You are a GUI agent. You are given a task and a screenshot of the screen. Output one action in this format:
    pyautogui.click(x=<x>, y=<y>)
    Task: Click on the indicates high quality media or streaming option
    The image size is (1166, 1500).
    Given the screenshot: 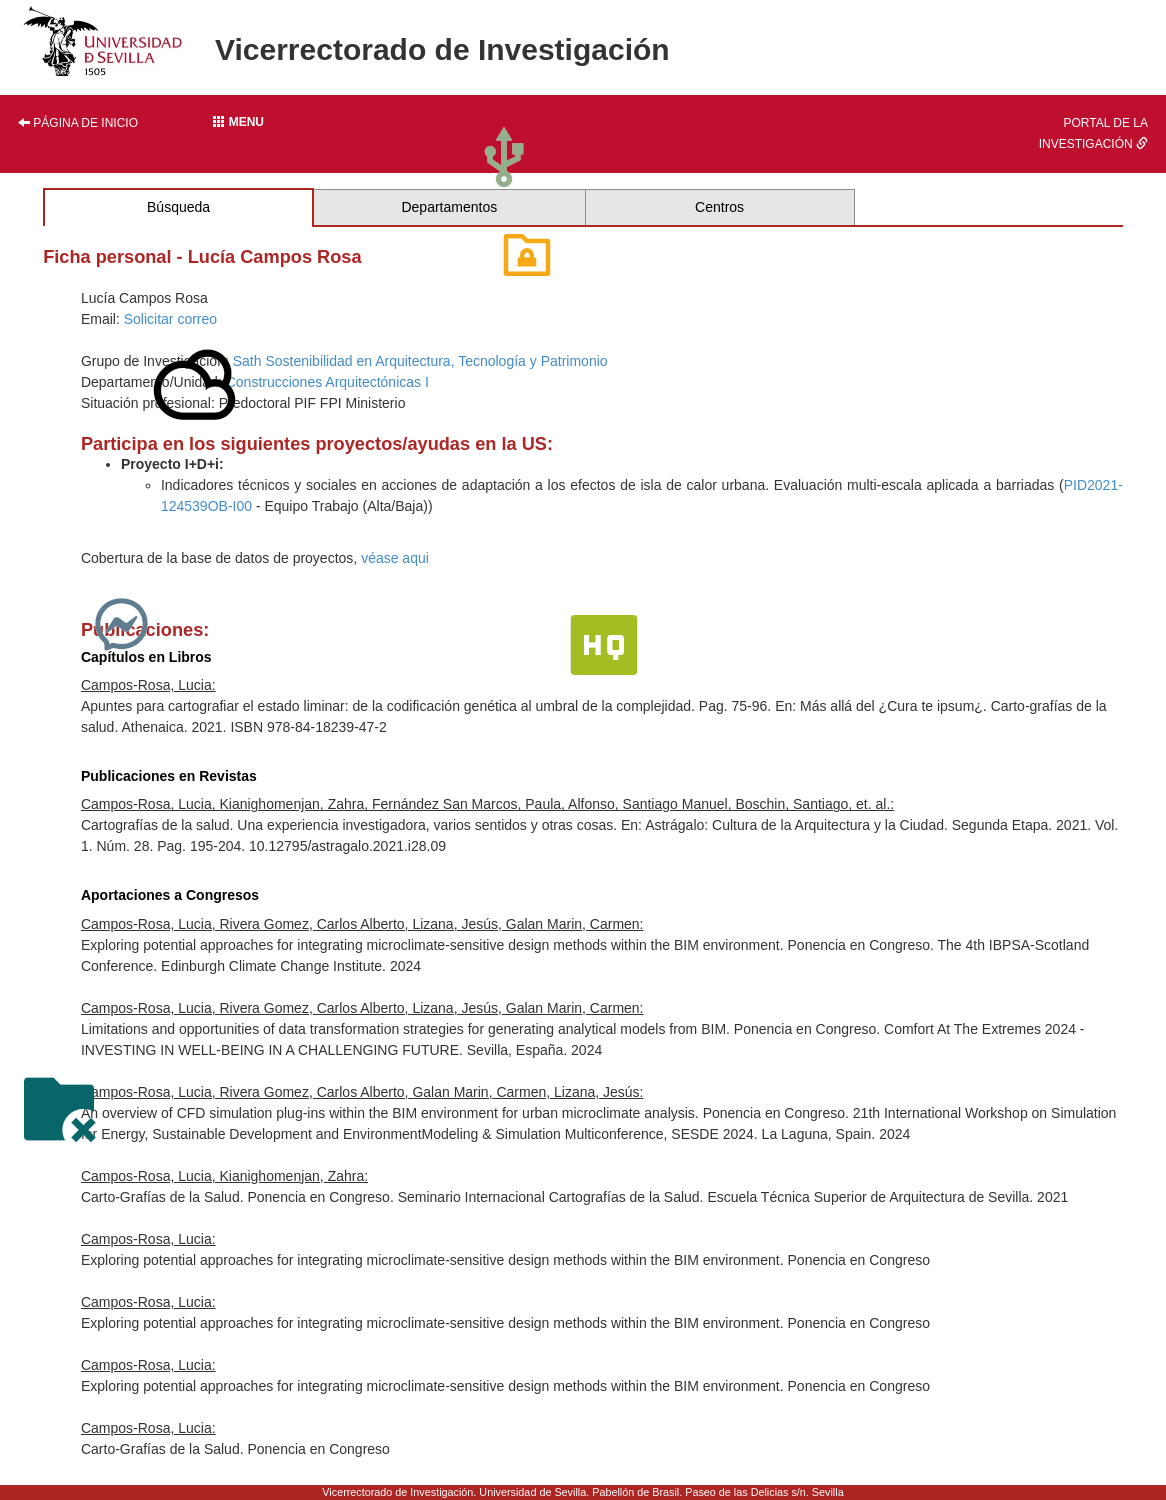 What is the action you would take?
    pyautogui.click(x=604, y=645)
    